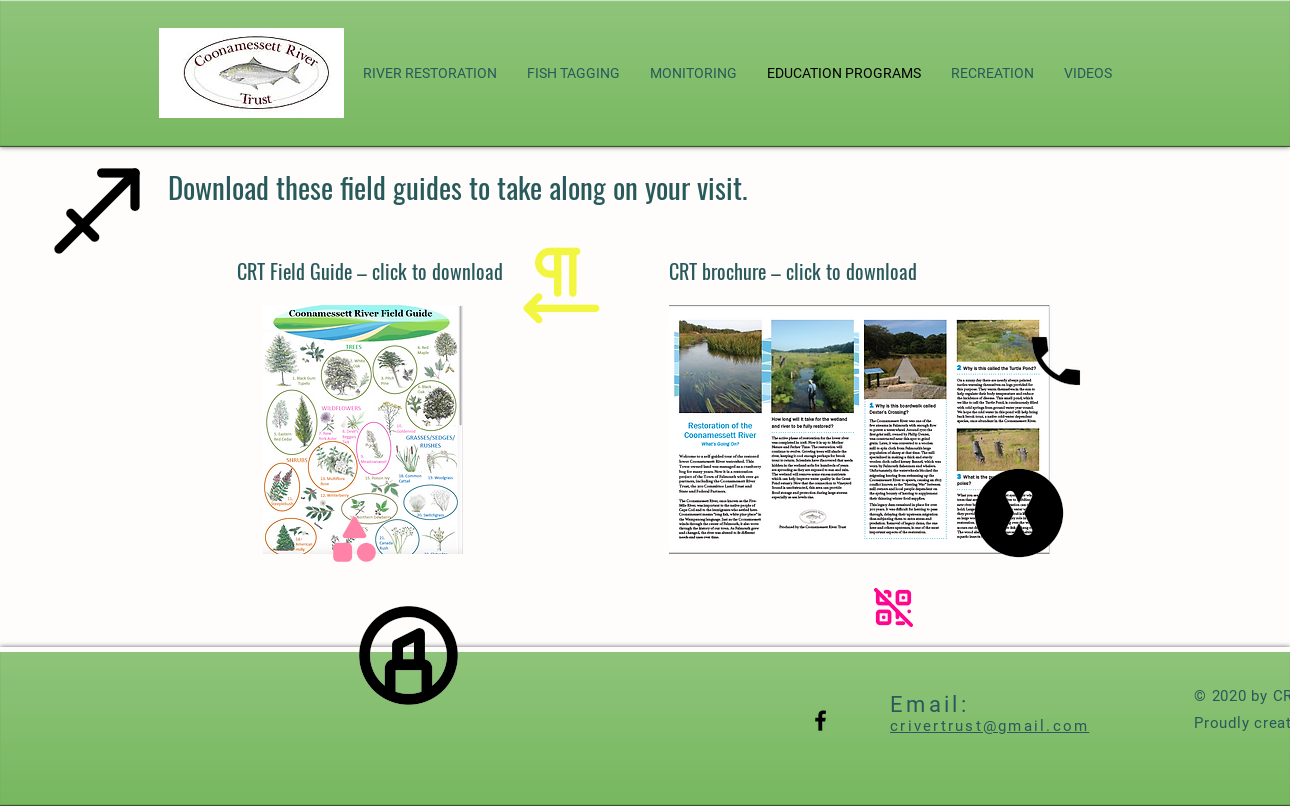 The width and height of the screenshot is (1290, 806). What do you see at coordinates (1056, 361) in the screenshot?
I see `make a phone call` at bounding box center [1056, 361].